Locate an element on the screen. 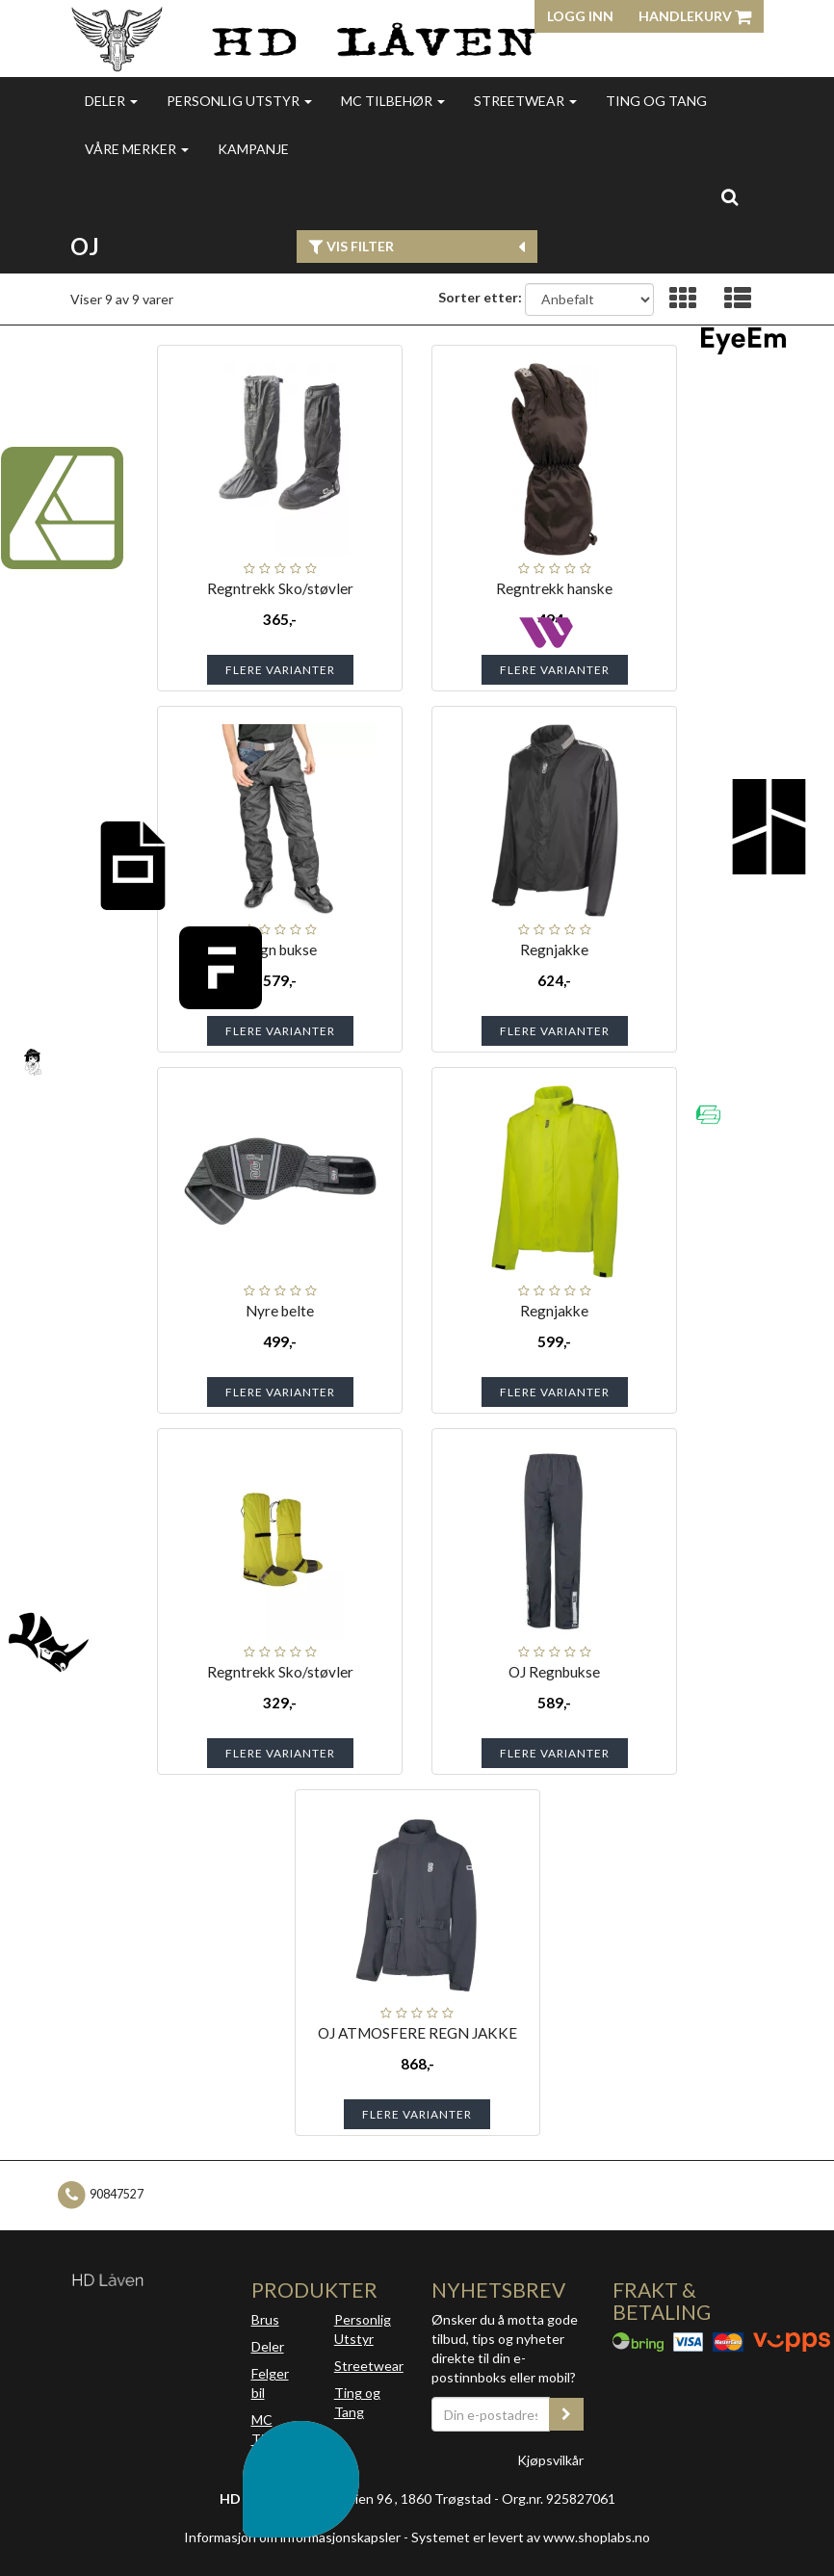 This screenshot has height=2576, width=834. SST framework logo is located at coordinates (708, 1114).